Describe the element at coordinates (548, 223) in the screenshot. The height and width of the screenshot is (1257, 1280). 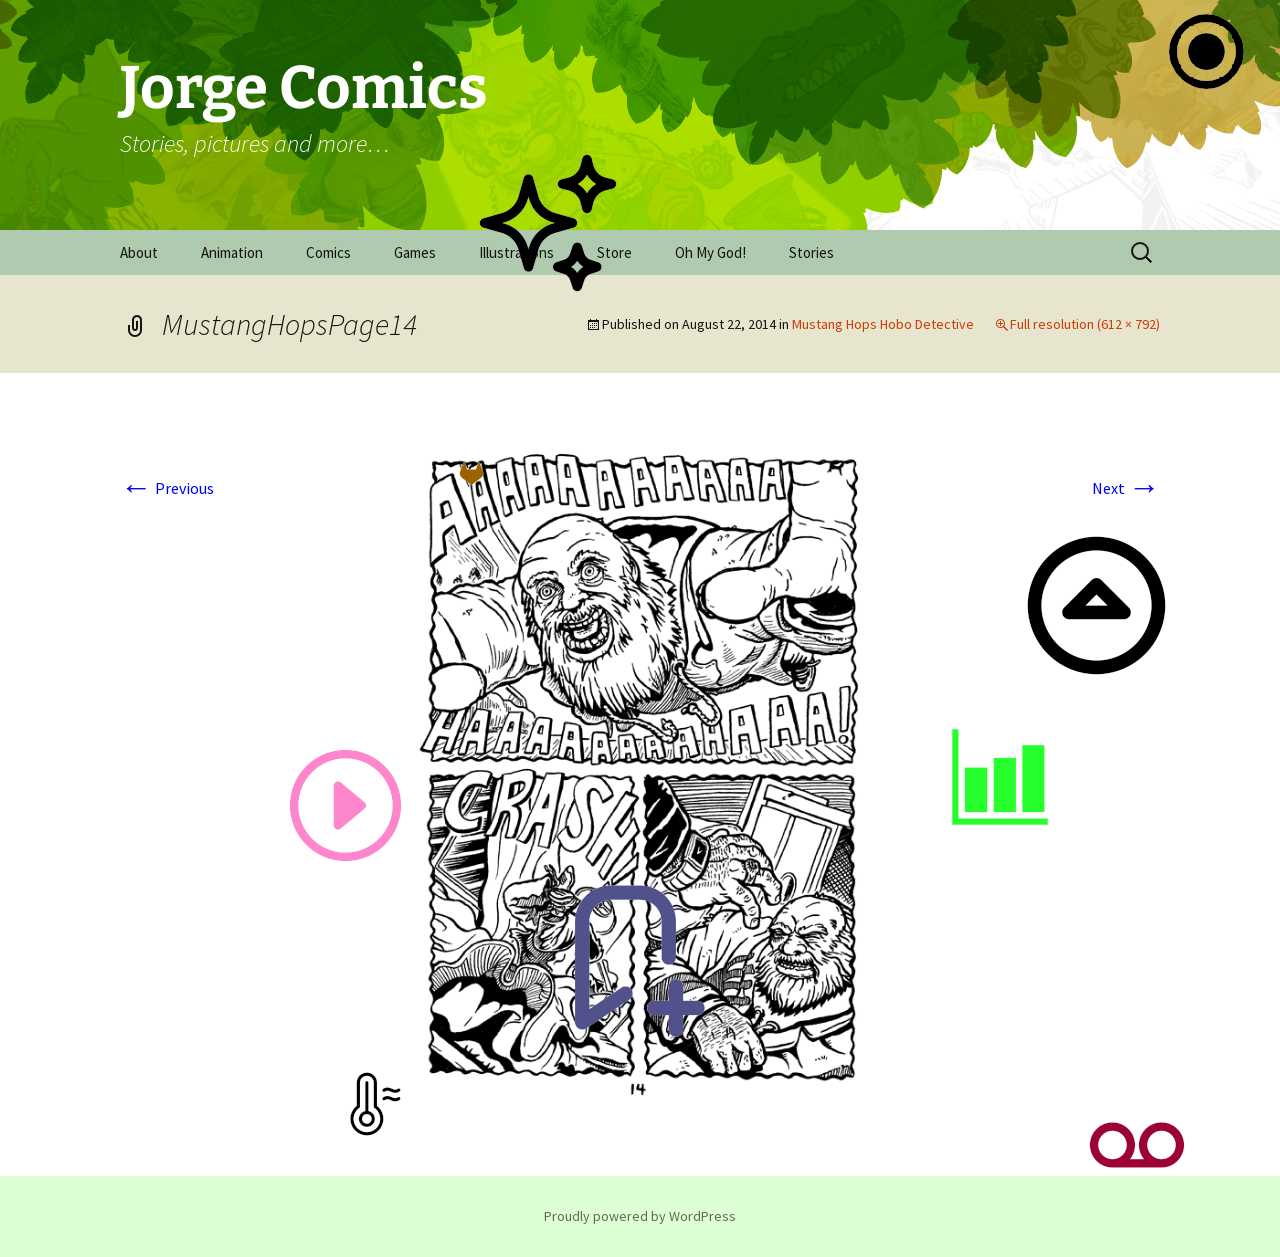
I see `indicates new or AI-generated content` at that location.